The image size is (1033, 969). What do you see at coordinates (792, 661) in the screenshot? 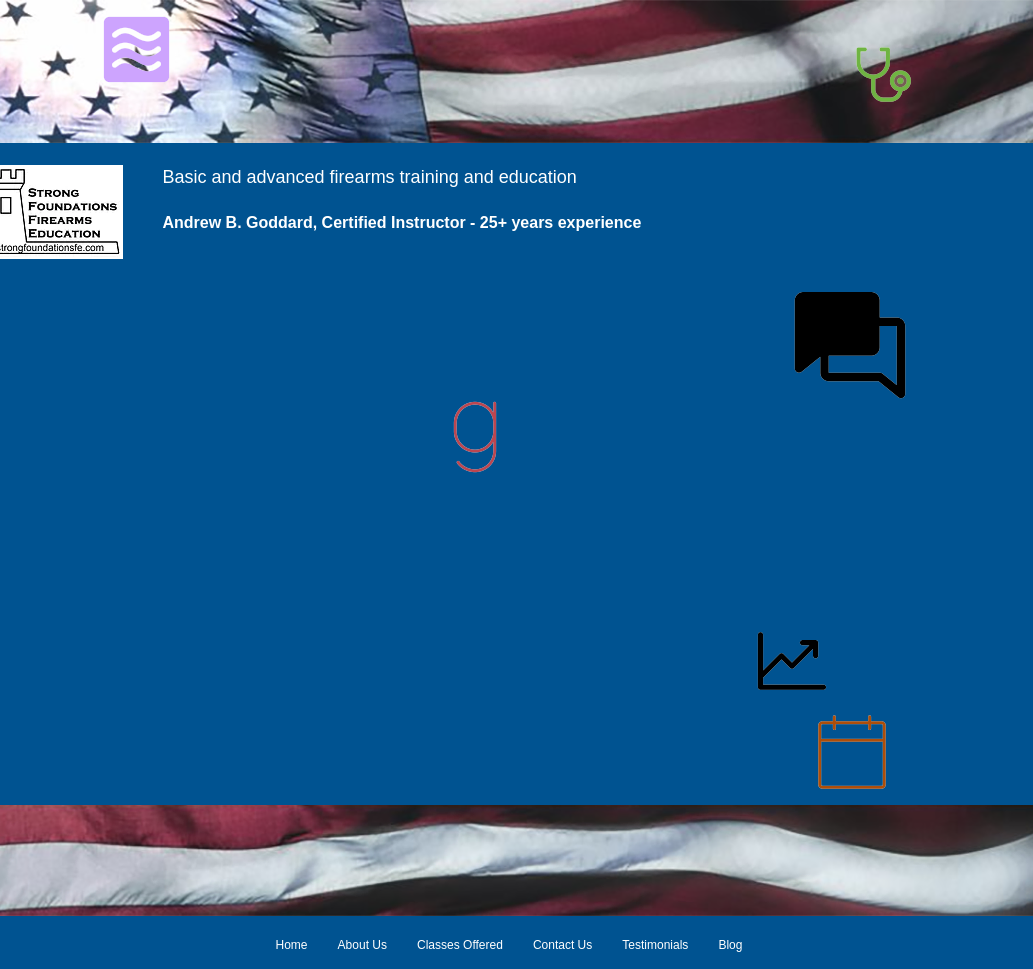
I see `view analytics or performance trends` at bounding box center [792, 661].